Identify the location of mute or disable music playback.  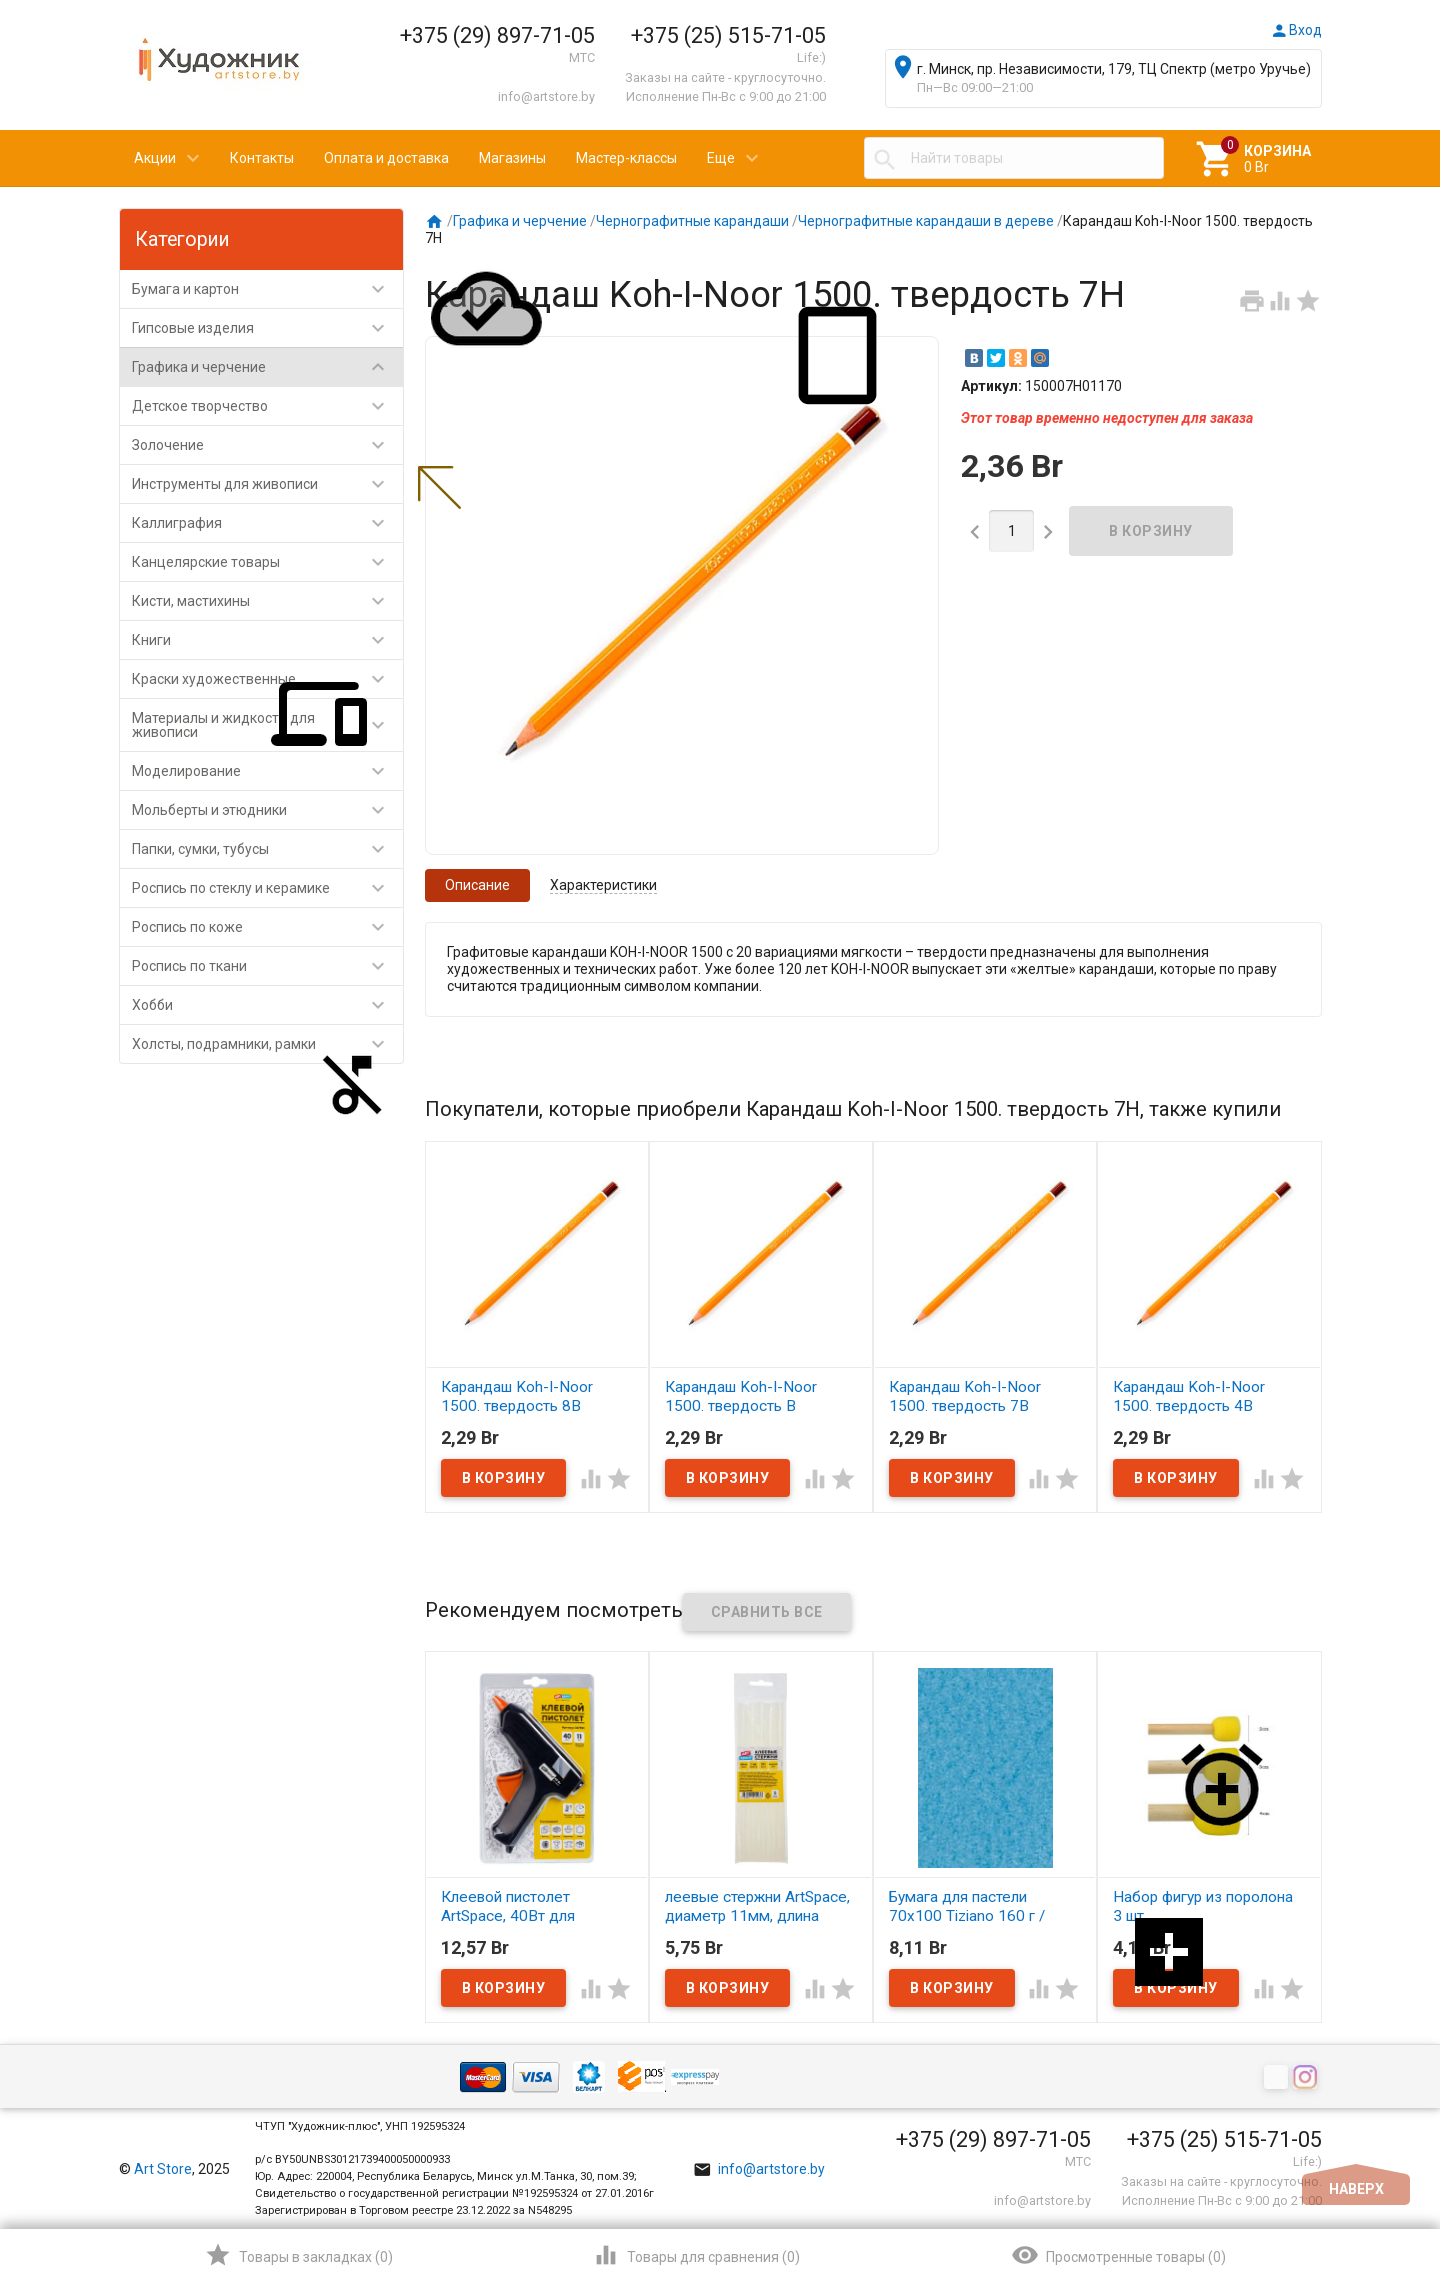
(352, 1085).